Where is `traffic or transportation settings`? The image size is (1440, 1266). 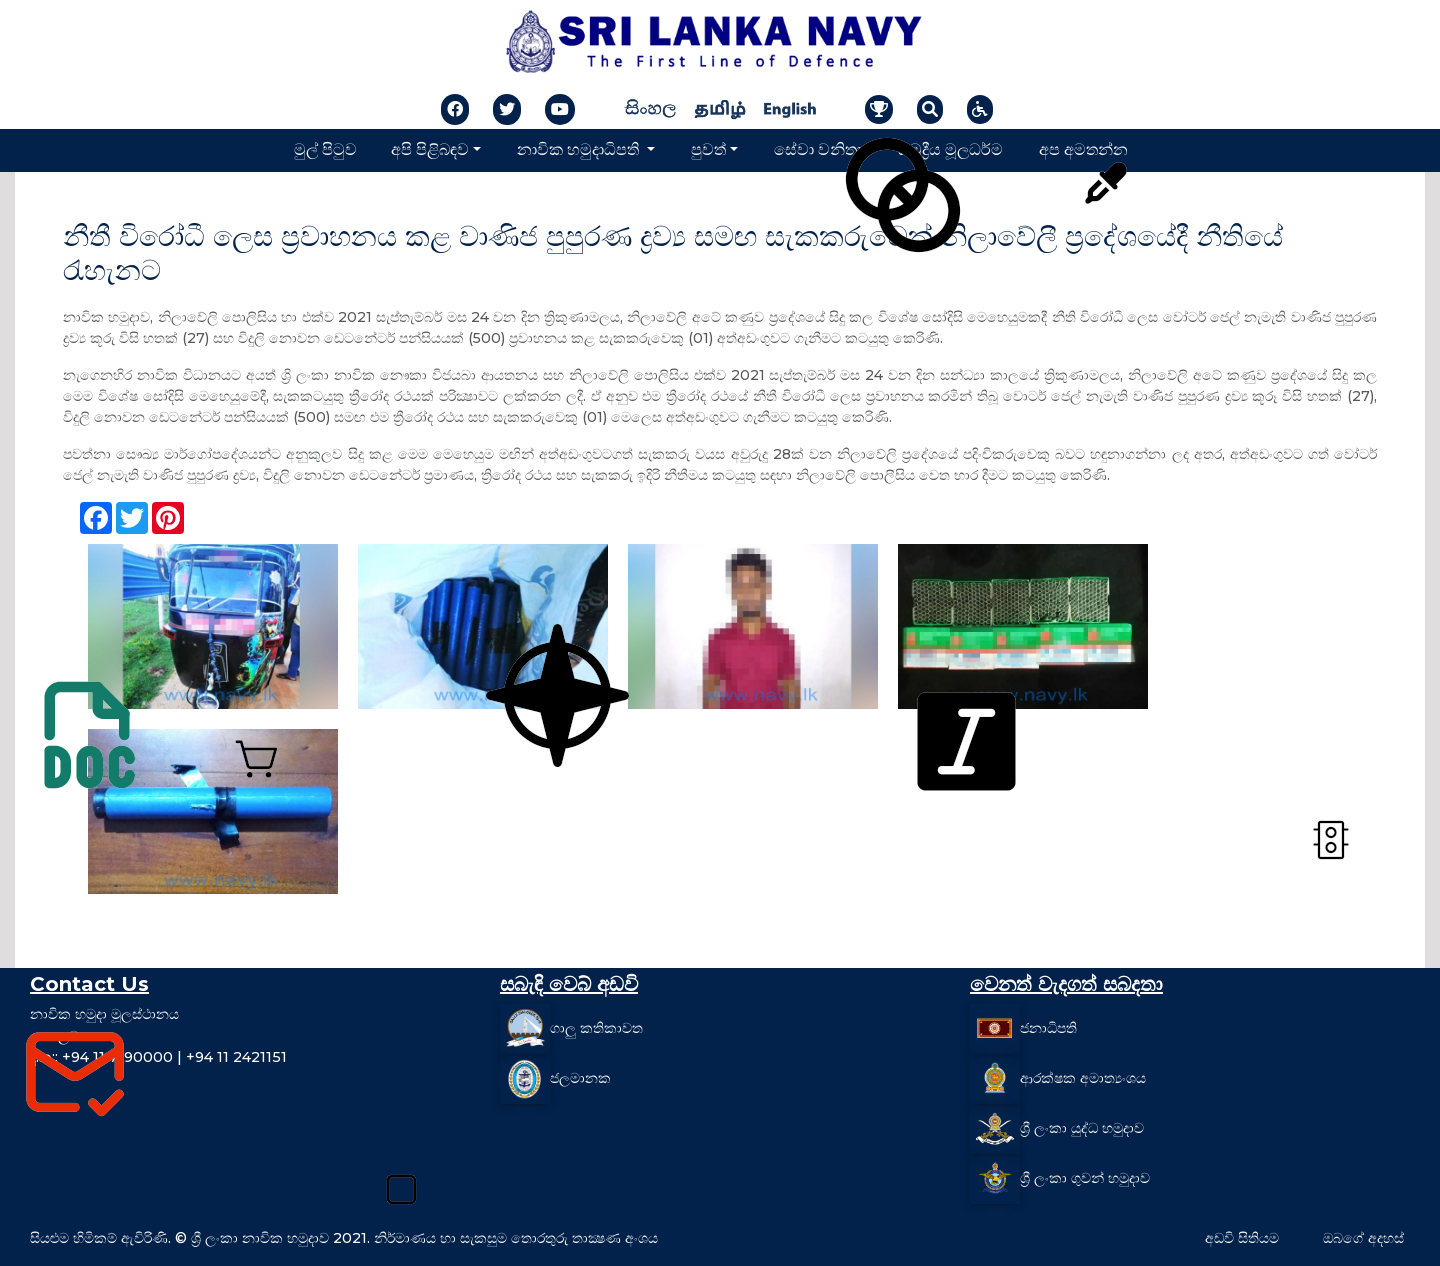 traffic or transportation settings is located at coordinates (1331, 840).